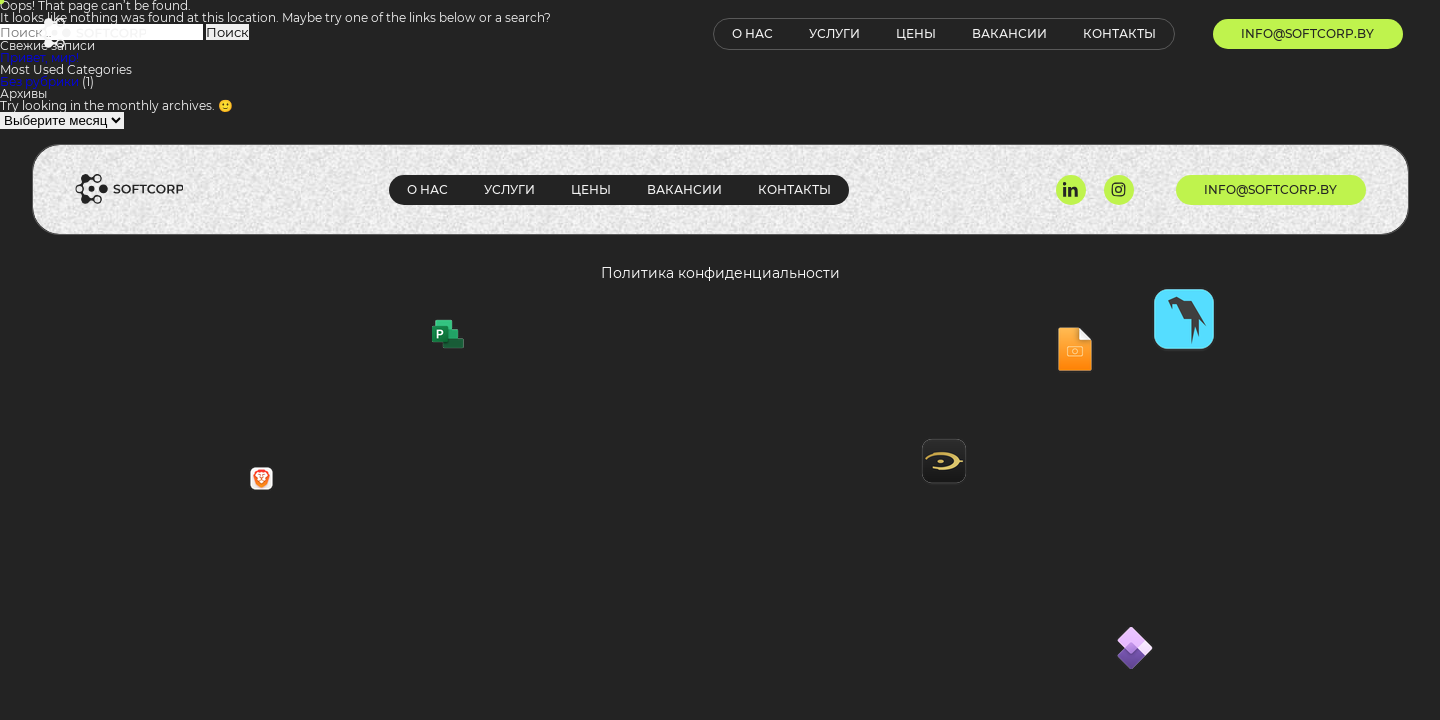  What do you see at coordinates (261, 478) in the screenshot?
I see `open the Brave browser` at bounding box center [261, 478].